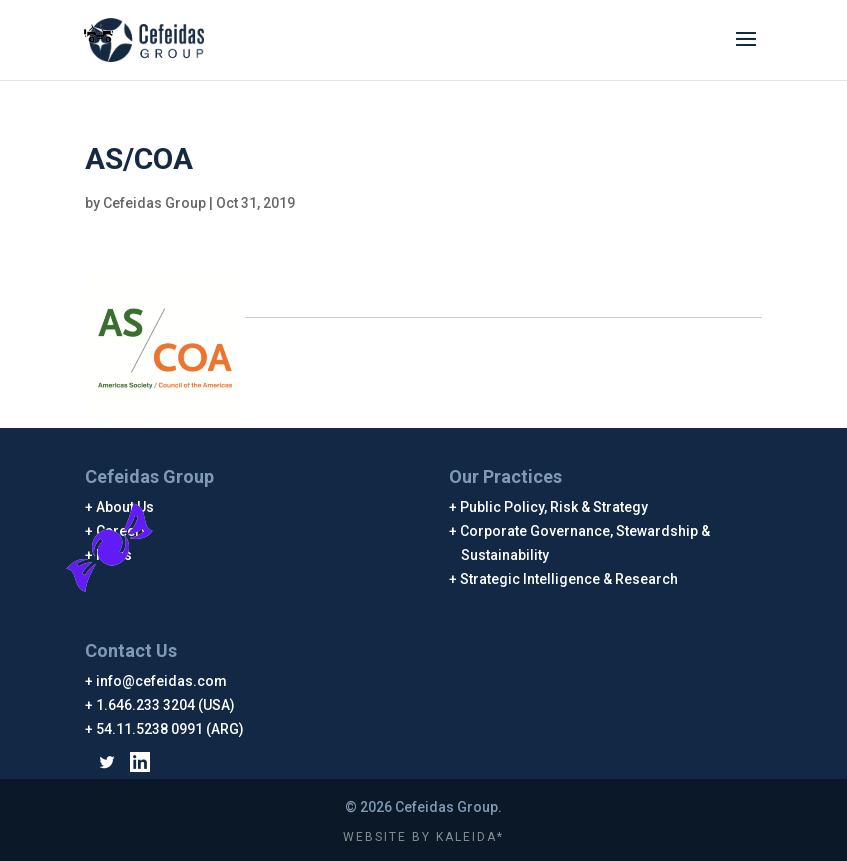 The height and width of the screenshot is (861, 847). Describe the element at coordinates (98, 33) in the screenshot. I see `select off-road vehicle type` at that location.